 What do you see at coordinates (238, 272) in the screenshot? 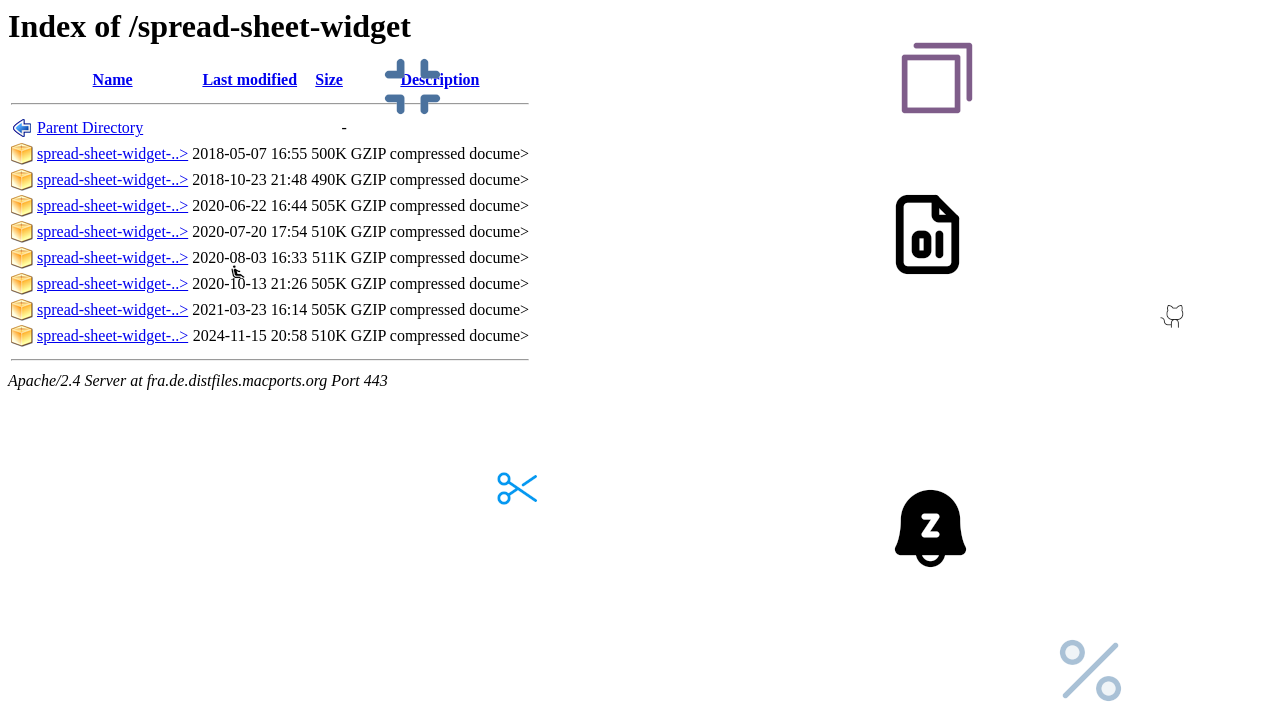
I see `select extra legroom or recline seating` at bounding box center [238, 272].